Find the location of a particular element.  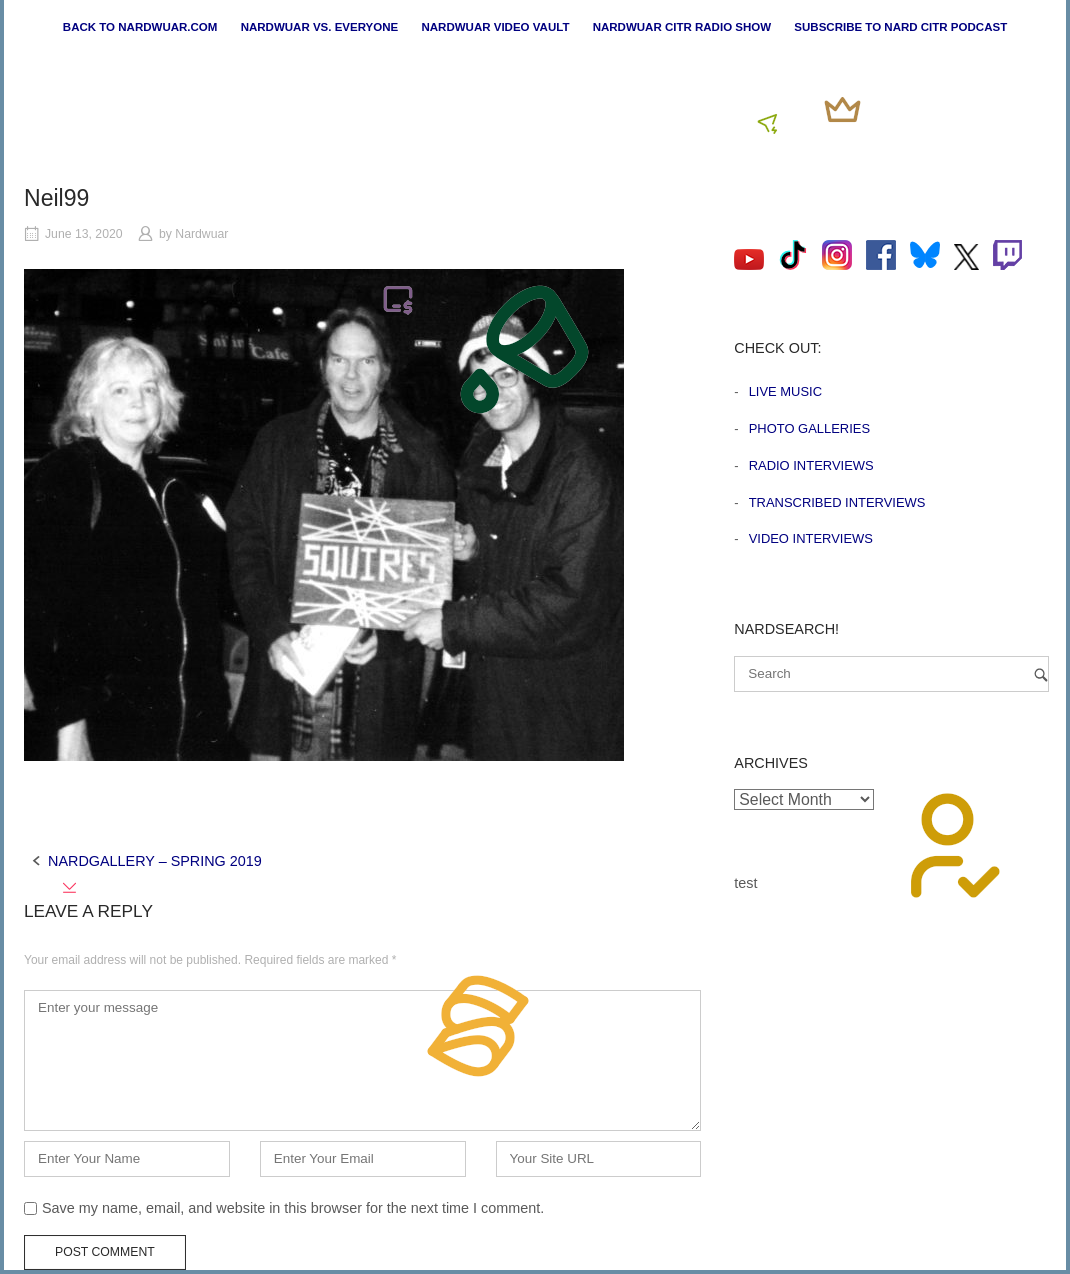

link to SolidJS framework documentation is located at coordinates (478, 1026).